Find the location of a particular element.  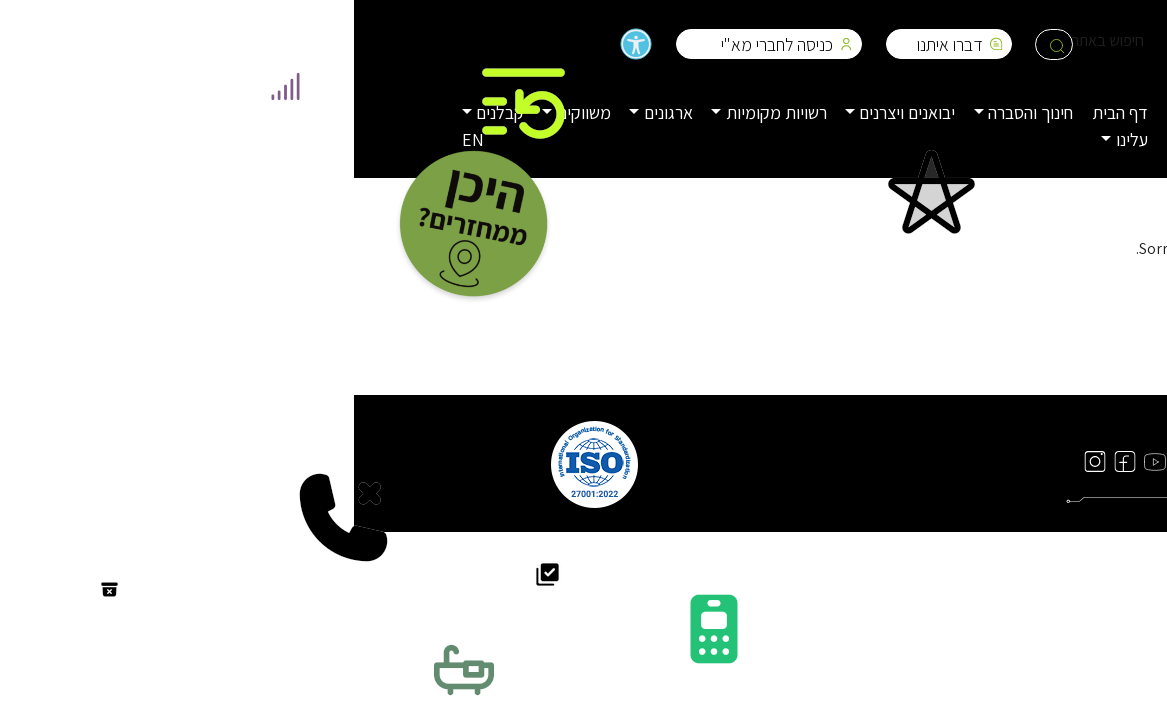

restart or reset a list to its original order is located at coordinates (523, 101).